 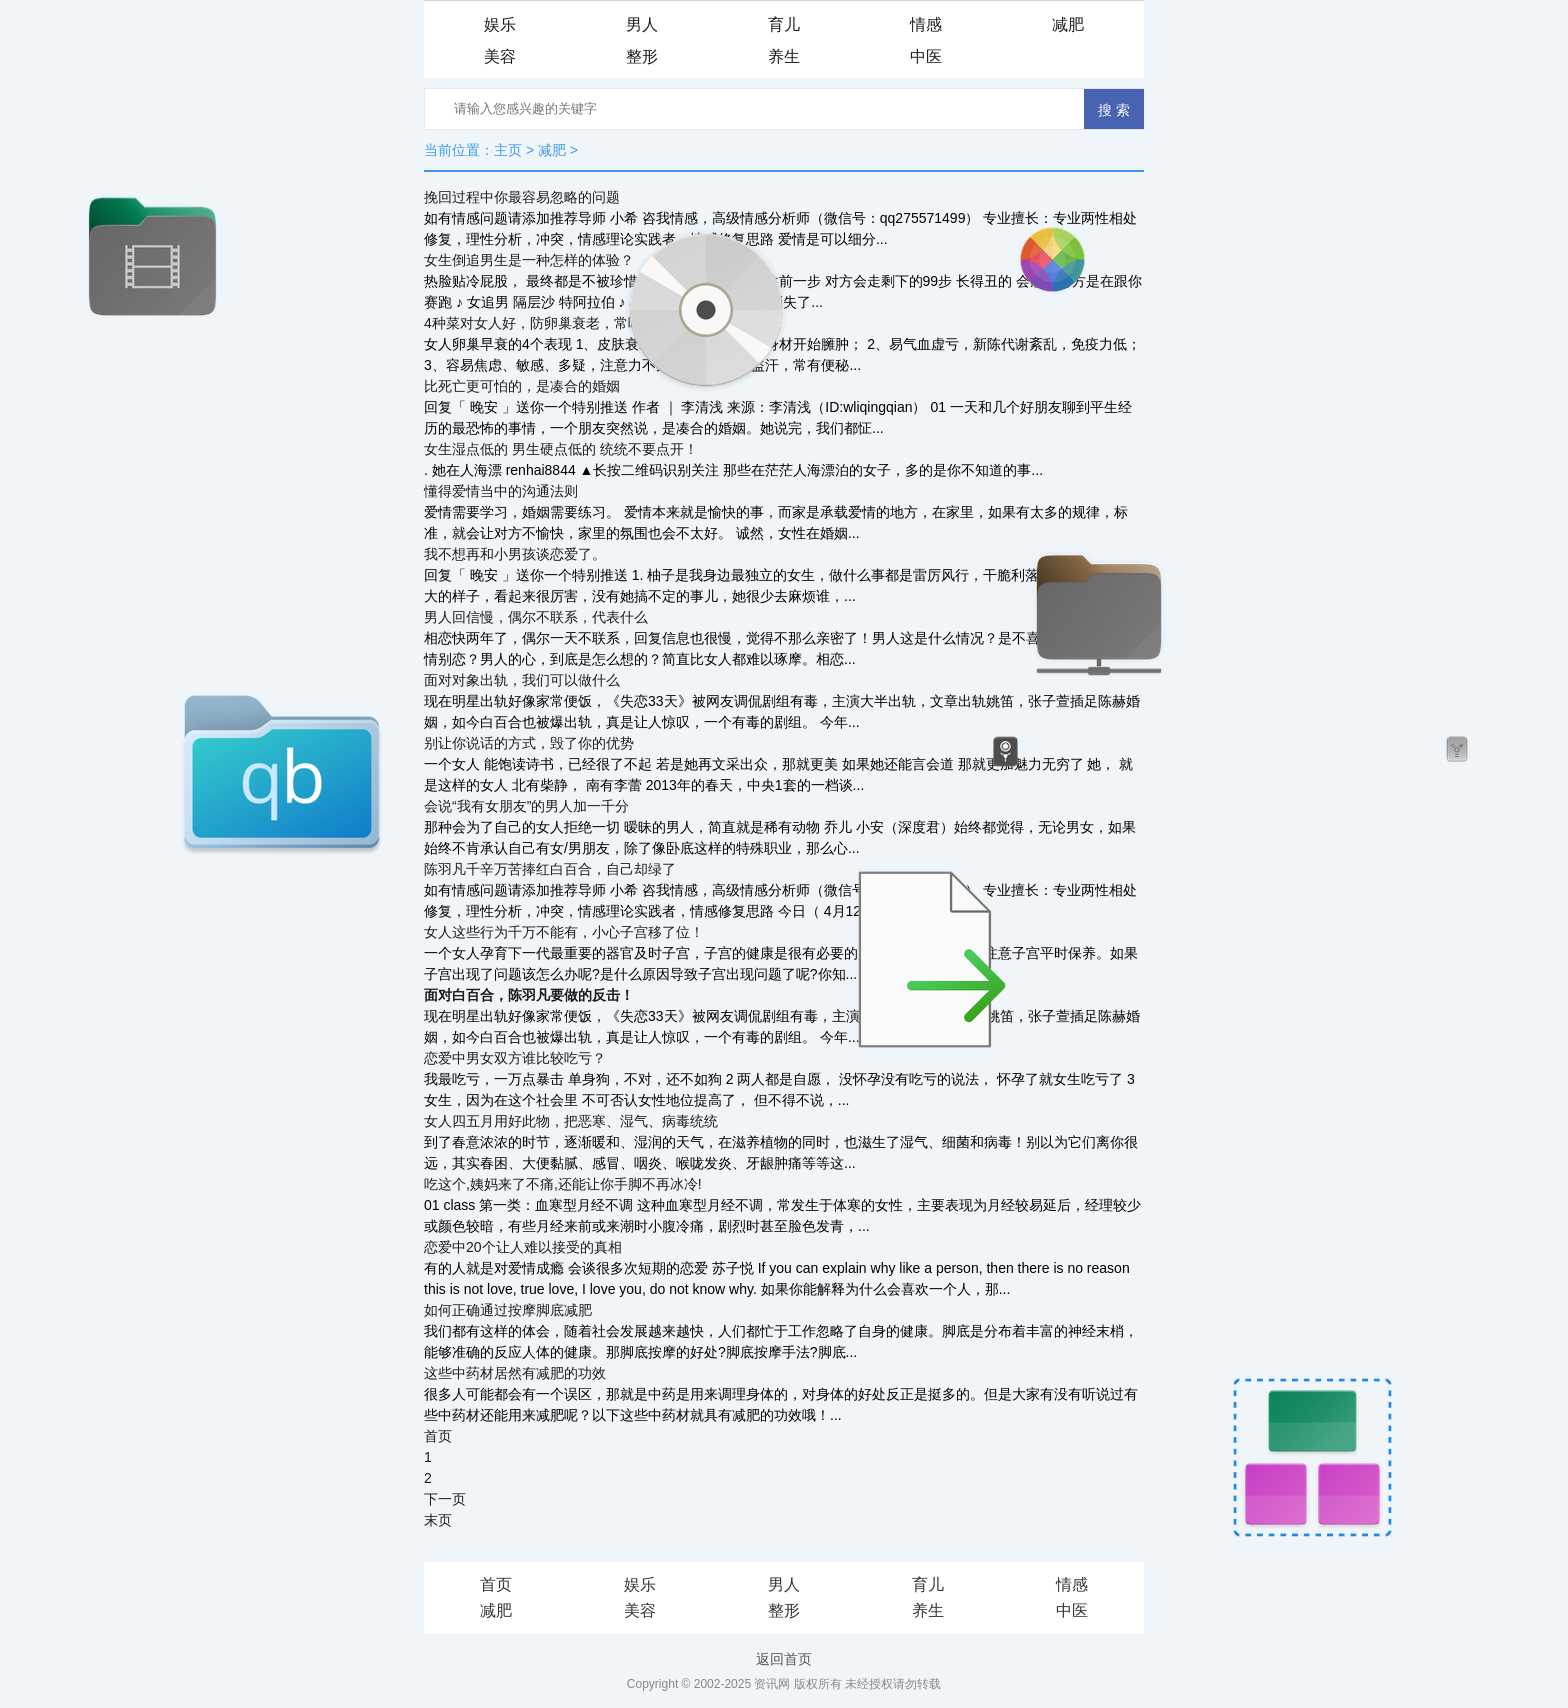 I want to click on open color picker or palette settings, so click(x=1052, y=259).